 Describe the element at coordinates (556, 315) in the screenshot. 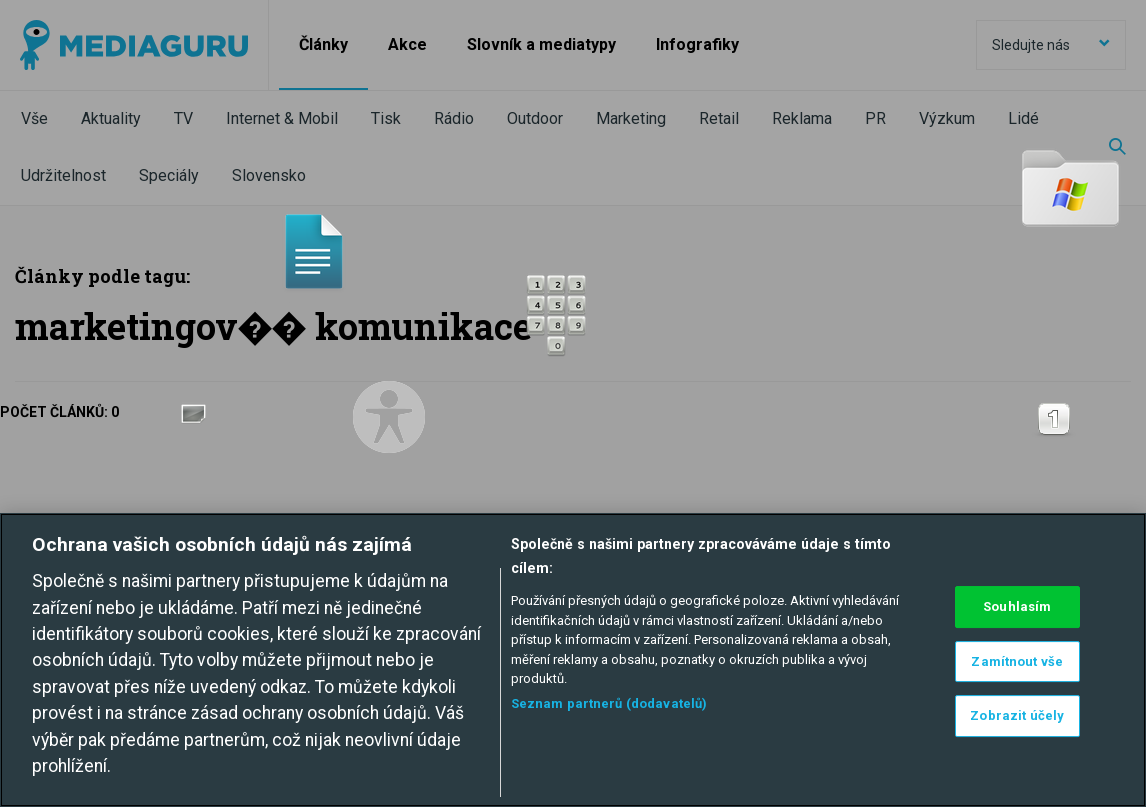

I see `open phone dialpad for entering numbers` at that location.